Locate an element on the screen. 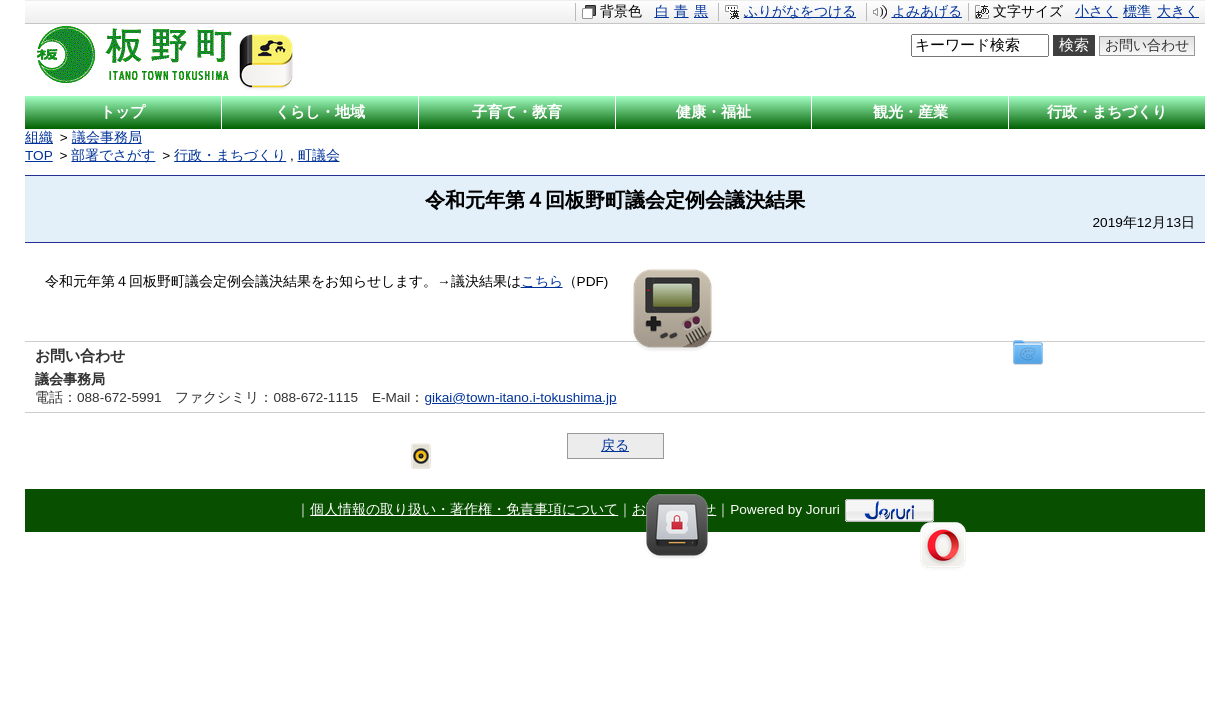 Image resolution: width=1230 pixels, height=721 pixels. launch cartridges retro game emulator is located at coordinates (672, 308).